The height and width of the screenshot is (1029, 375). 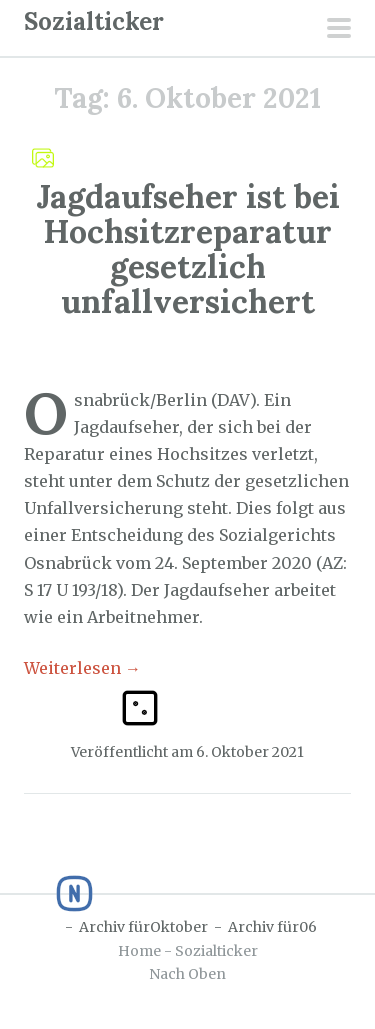 What do you see at coordinates (140, 708) in the screenshot?
I see `randomize or shuffle content` at bounding box center [140, 708].